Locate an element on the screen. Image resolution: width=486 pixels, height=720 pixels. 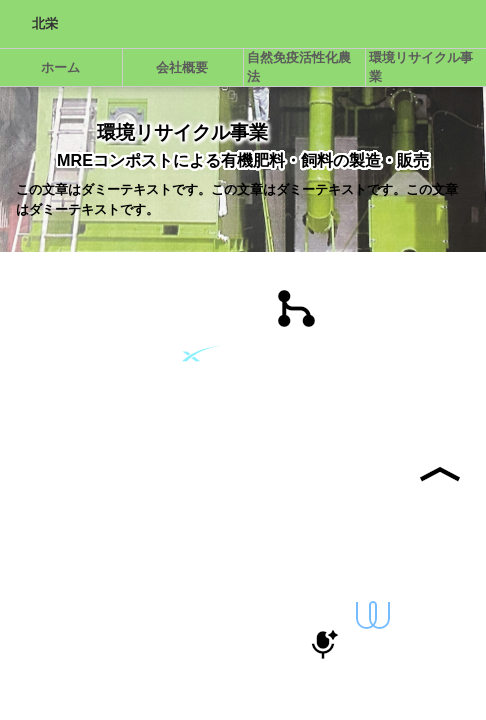
scroll to top of page is located at coordinates (440, 475).